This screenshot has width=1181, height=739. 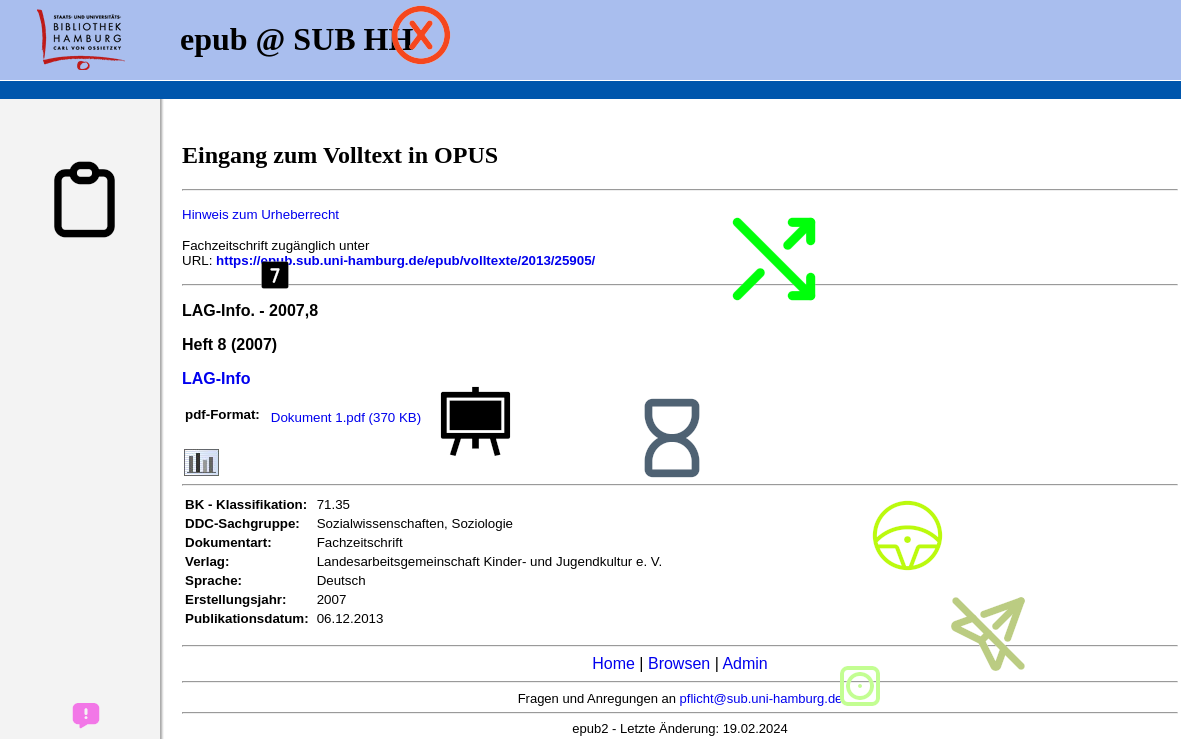 I want to click on swap or exchange items, so click(x=774, y=259).